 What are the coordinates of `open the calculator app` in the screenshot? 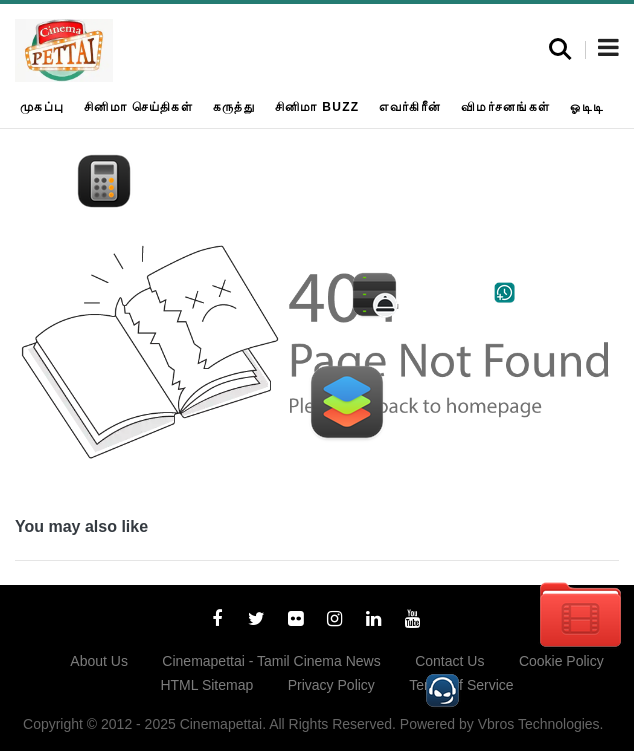 It's located at (104, 181).